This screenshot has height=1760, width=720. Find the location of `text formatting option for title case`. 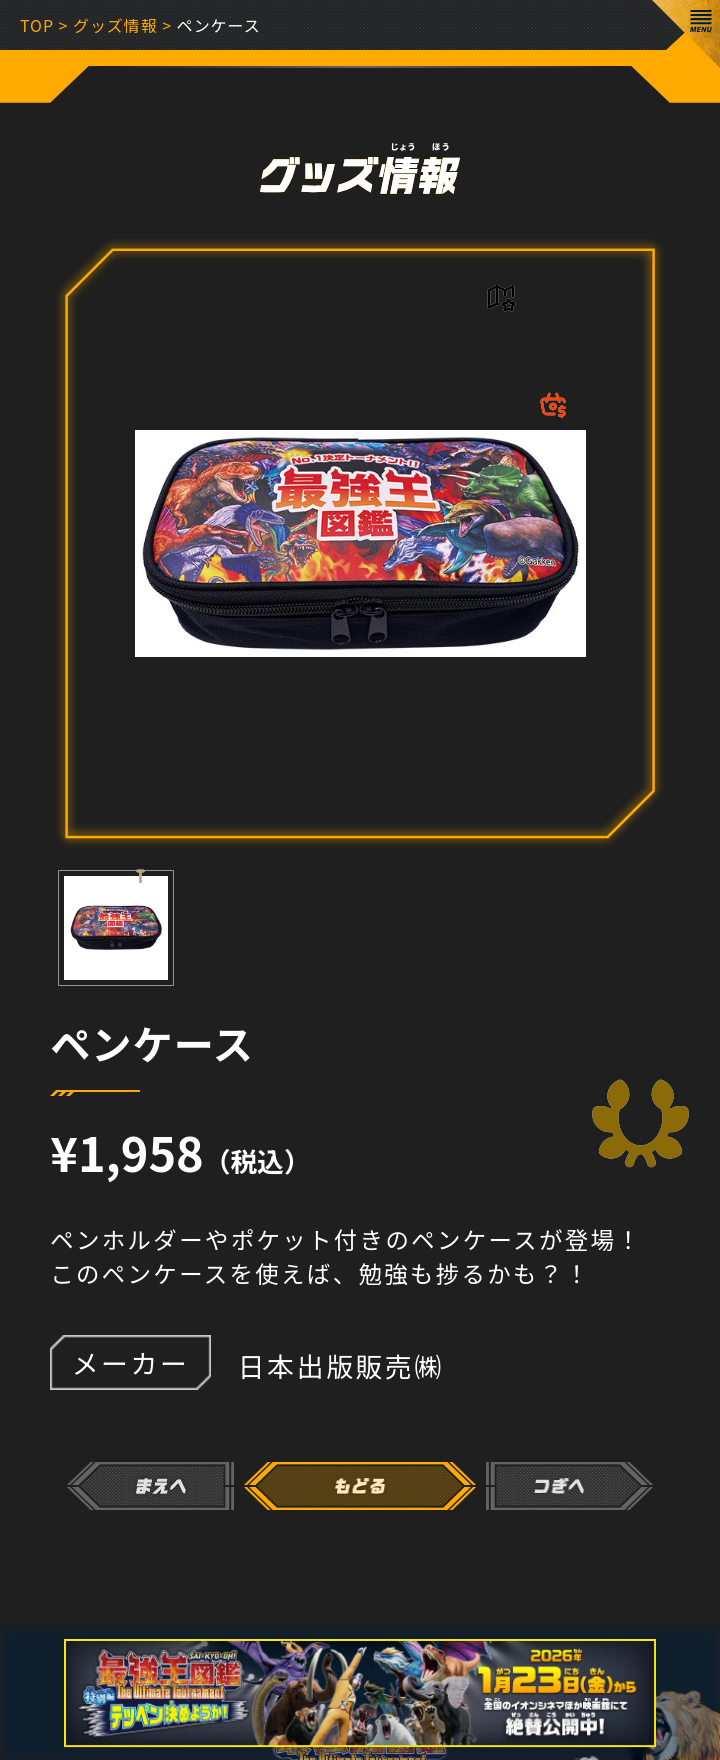

text formatting option for title case is located at coordinates (140, 876).